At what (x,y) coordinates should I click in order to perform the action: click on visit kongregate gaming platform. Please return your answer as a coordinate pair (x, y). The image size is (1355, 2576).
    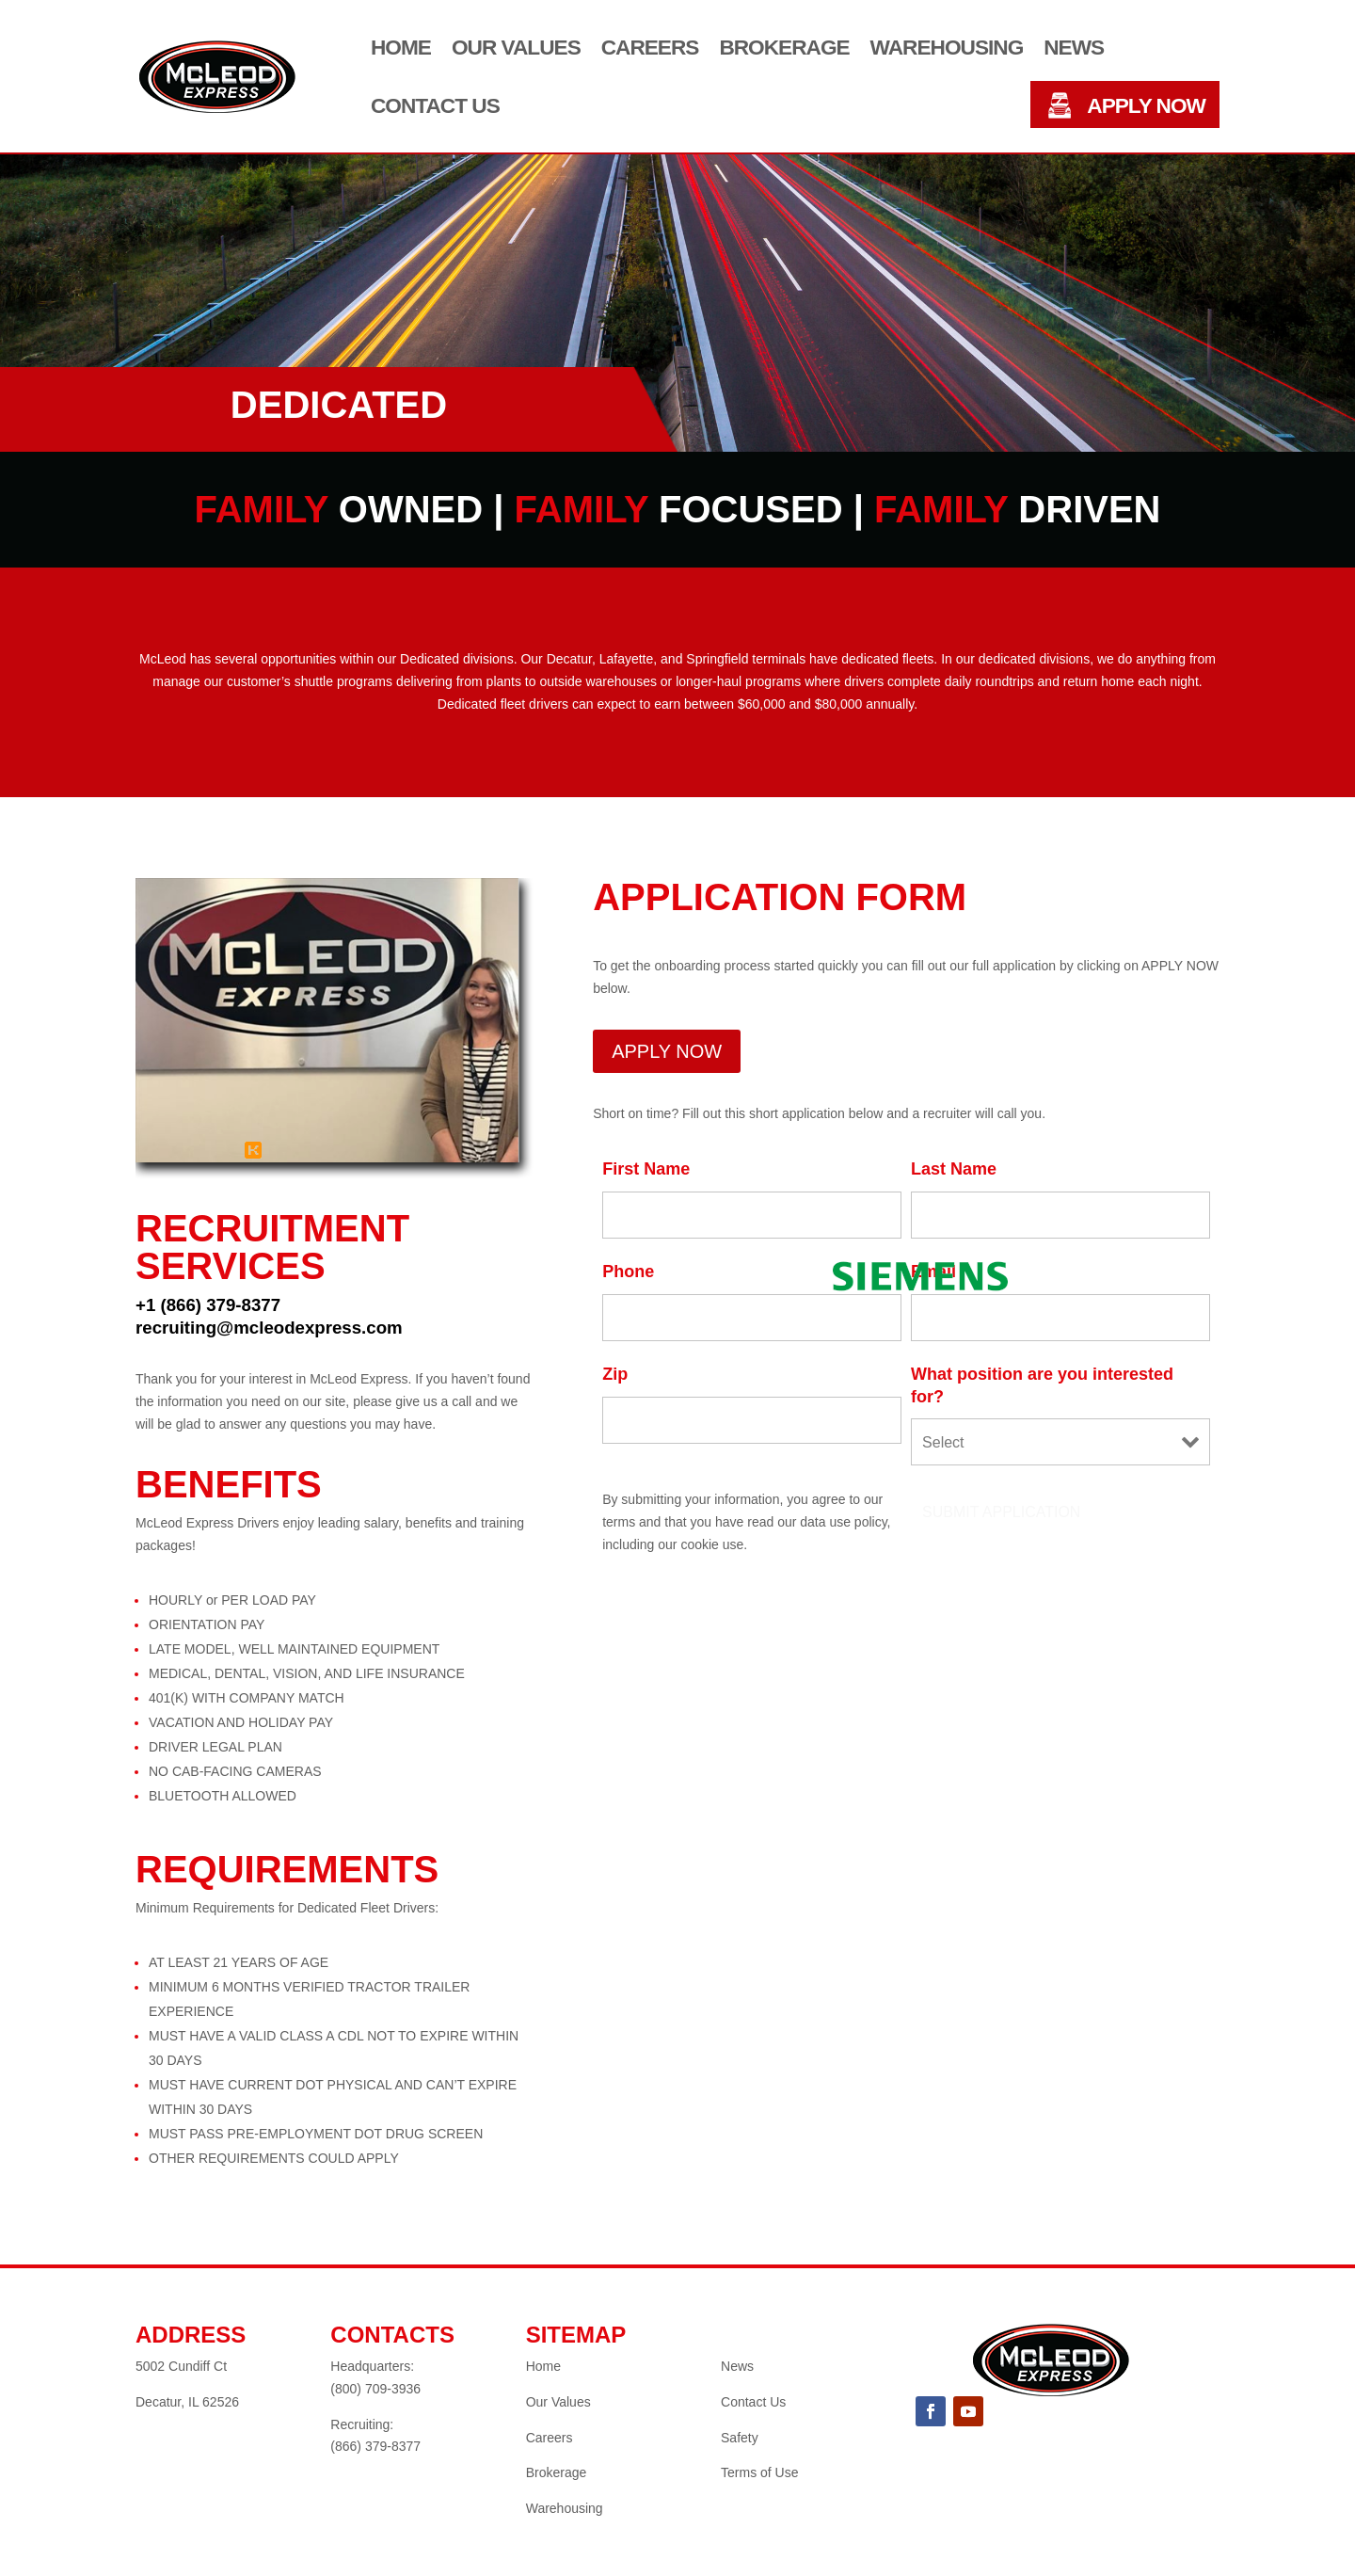
    Looking at the image, I should click on (253, 1150).